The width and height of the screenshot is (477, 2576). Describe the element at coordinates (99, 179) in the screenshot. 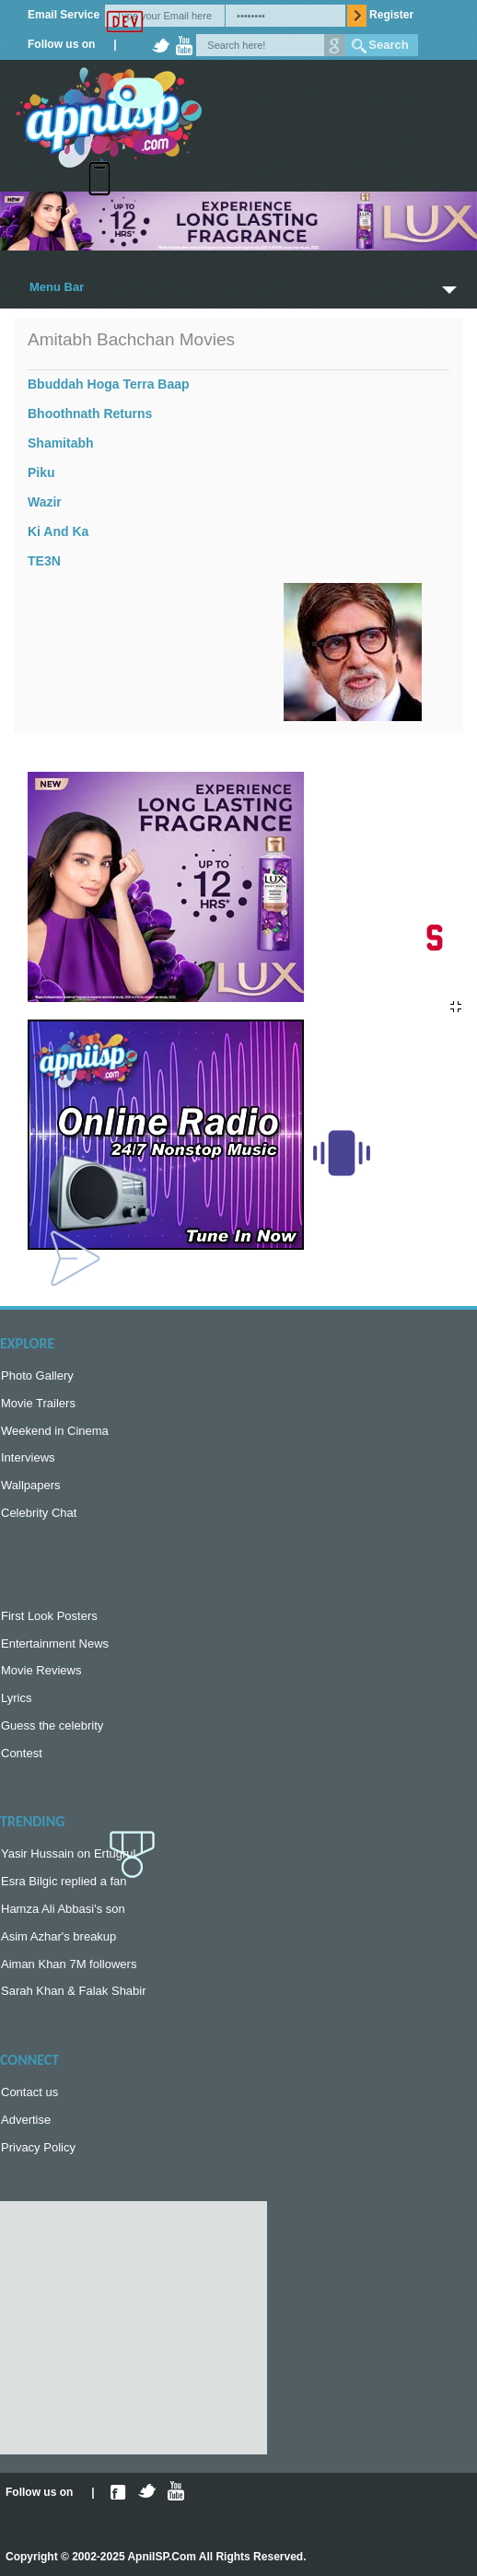

I see `access device speaker settings` at that location.